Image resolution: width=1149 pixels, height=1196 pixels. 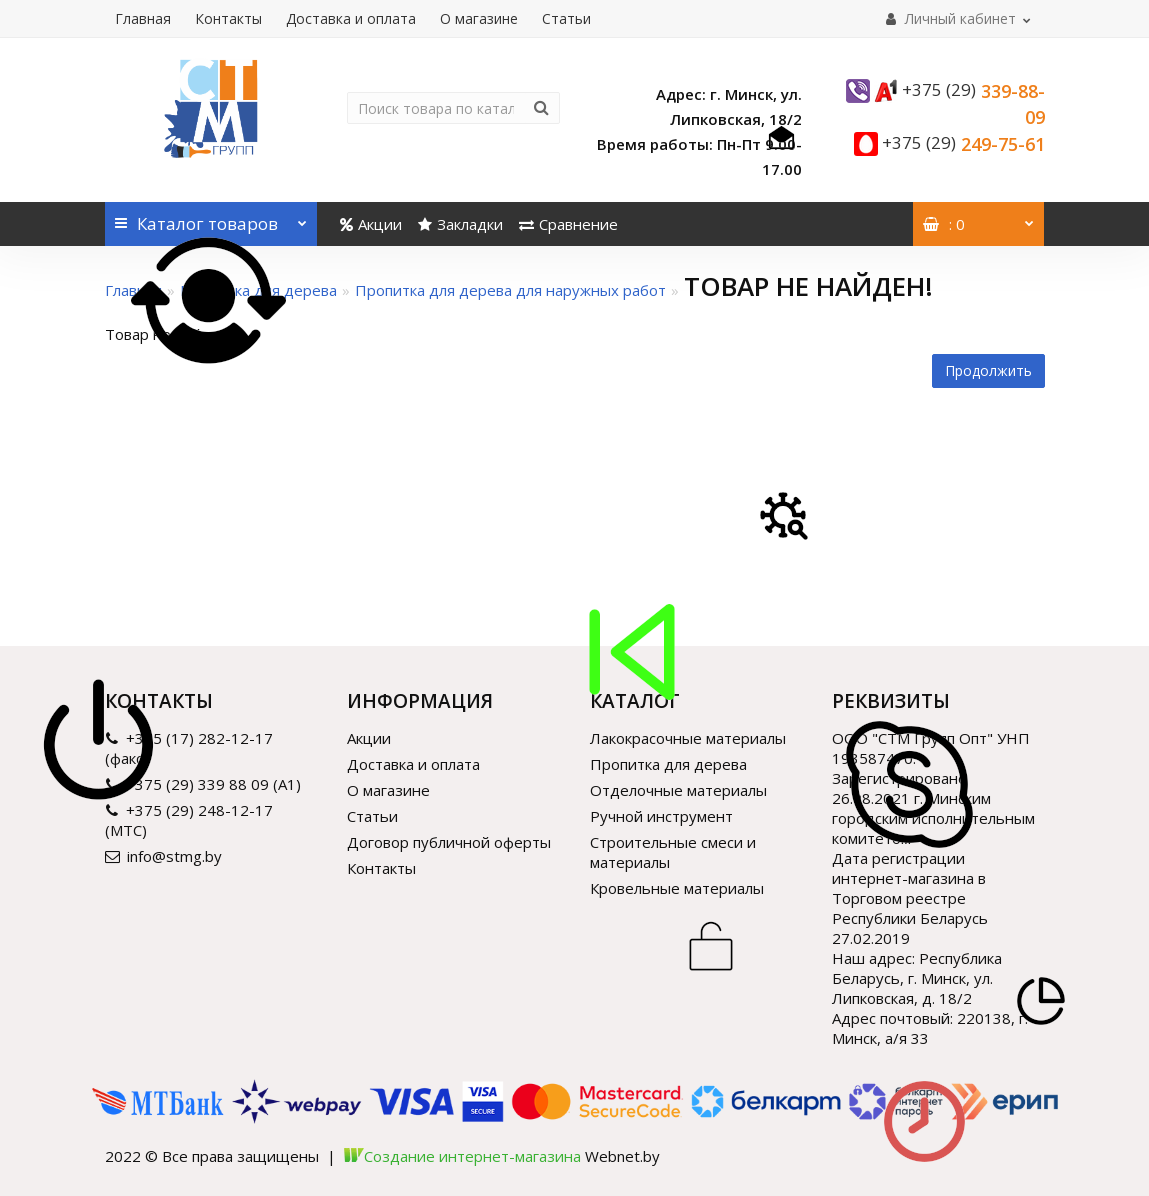 I want to click on view analytics or statistics, so click(x=1041, y=1001).